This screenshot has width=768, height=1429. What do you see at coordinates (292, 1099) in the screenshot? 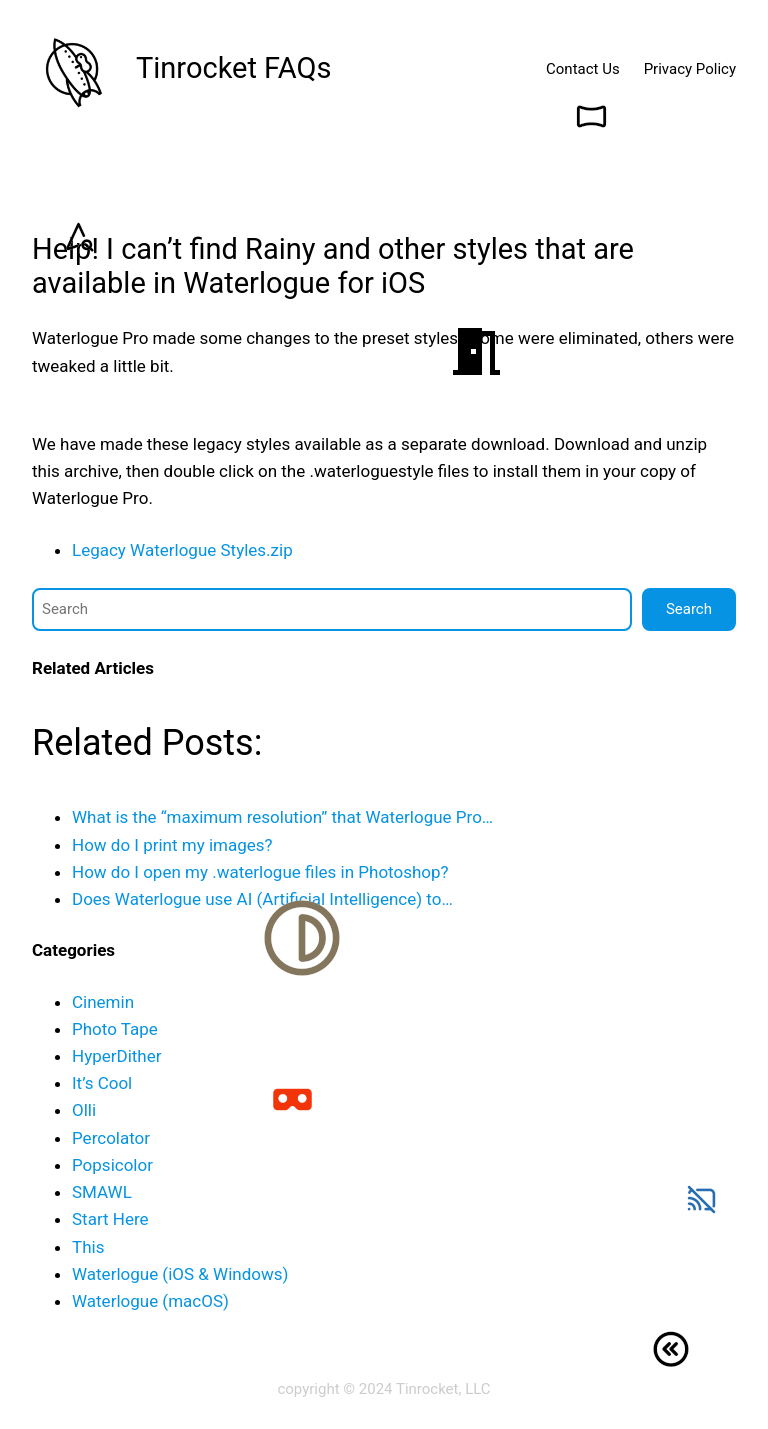
I see `launch virtual reality mode` at bounding box center [292, 1099].